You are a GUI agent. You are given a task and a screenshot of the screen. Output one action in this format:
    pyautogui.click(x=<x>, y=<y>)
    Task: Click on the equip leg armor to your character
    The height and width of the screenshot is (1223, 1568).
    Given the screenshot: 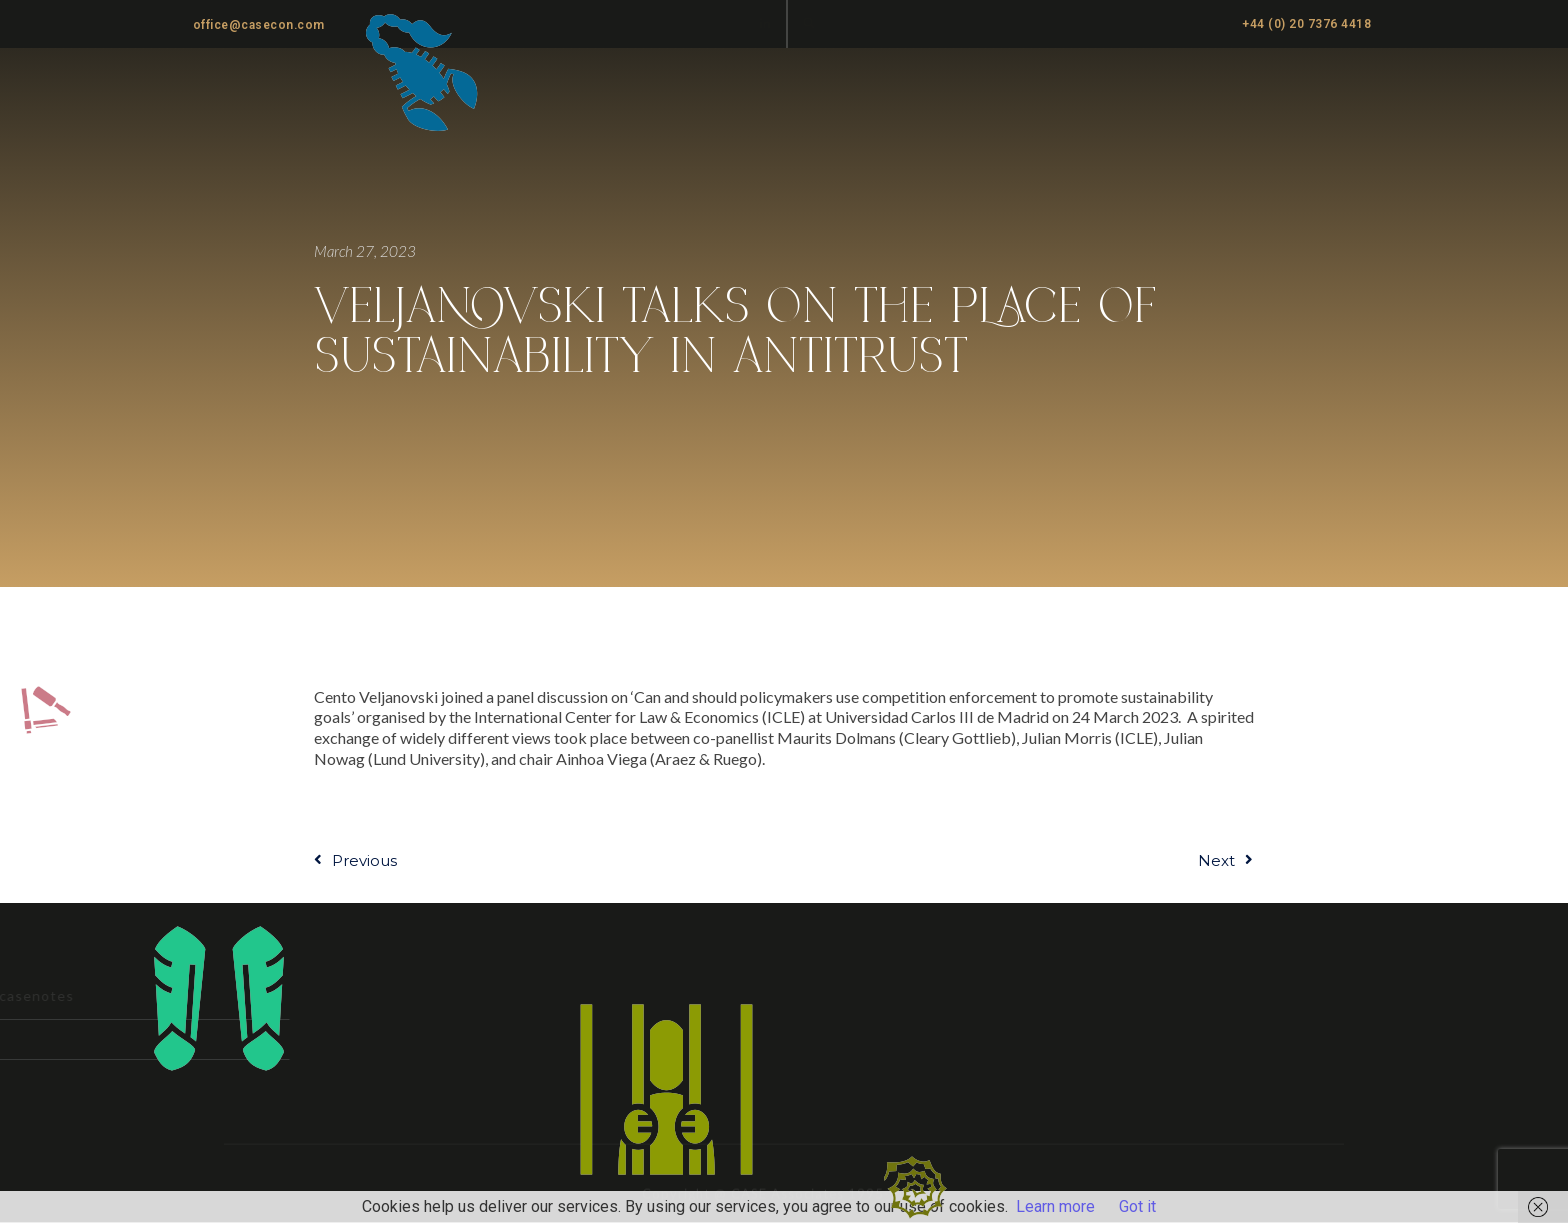 What is the action you would take?
    pyautogui.click(x=219, y=999)
    